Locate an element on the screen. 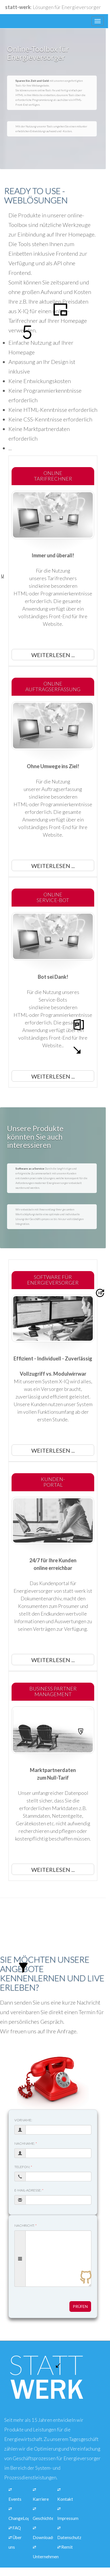 This screenshot has height=2576, width=110. navigate back and down is located at coordinates (58, 2365).